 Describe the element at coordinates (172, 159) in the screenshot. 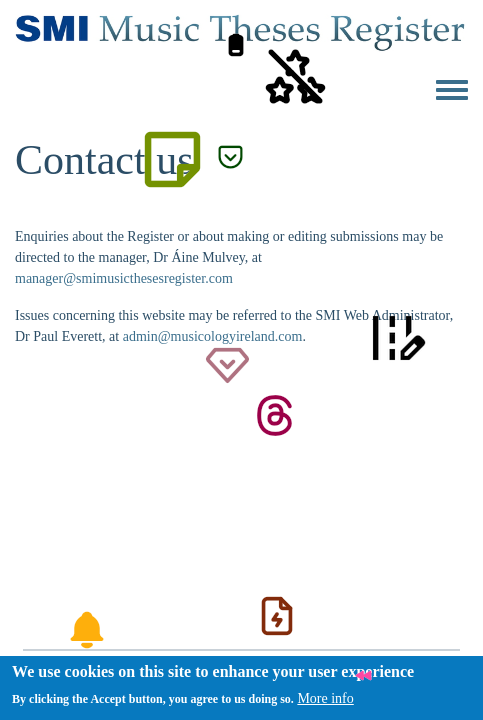

I see `create a new note` at that location.